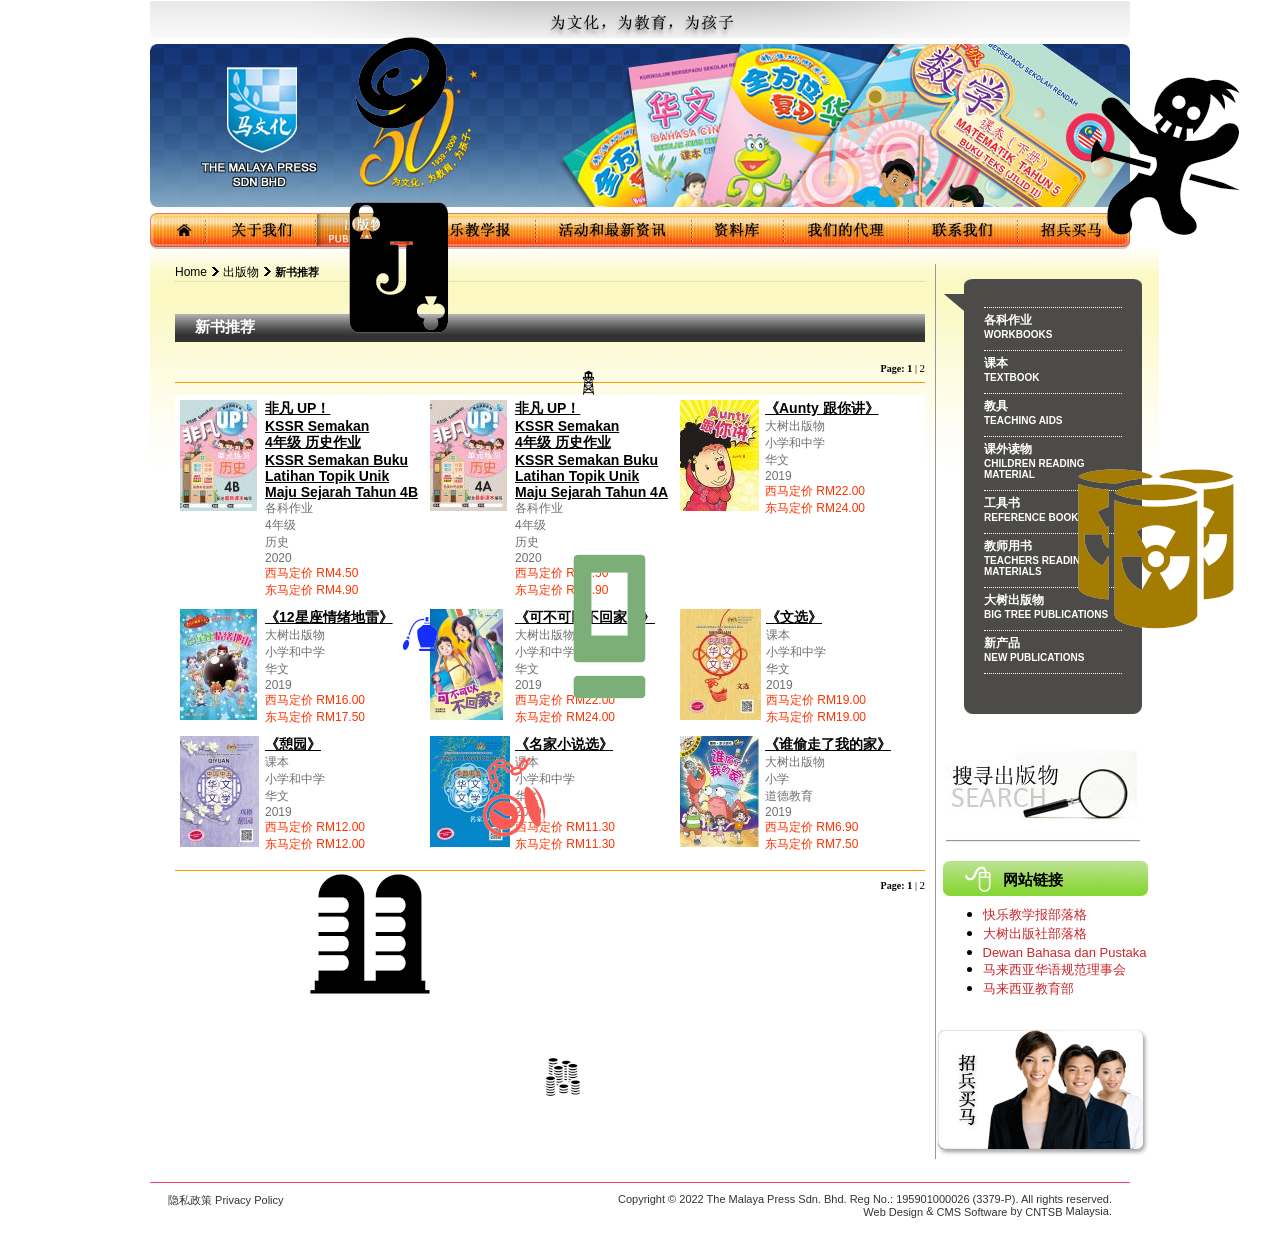  I want to click on browse fragrance or perfume items, so click(420, 634).